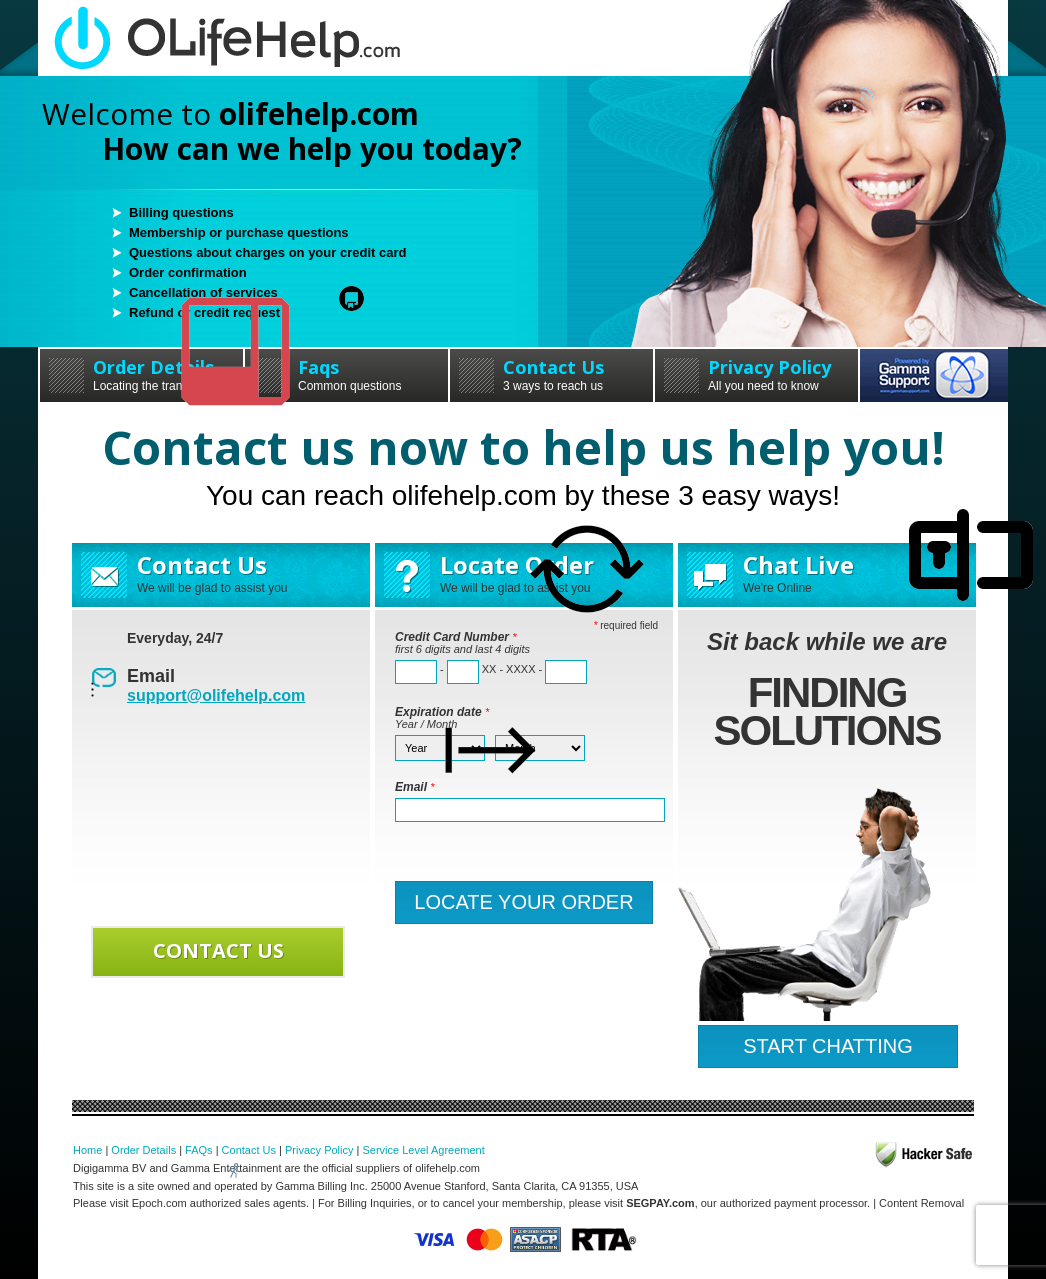 The height and width of the screenshot is (1279, 1046). Describe the element at coordinates (351, 298) in the screenshot. I see `repository activity in your feed` at that location.